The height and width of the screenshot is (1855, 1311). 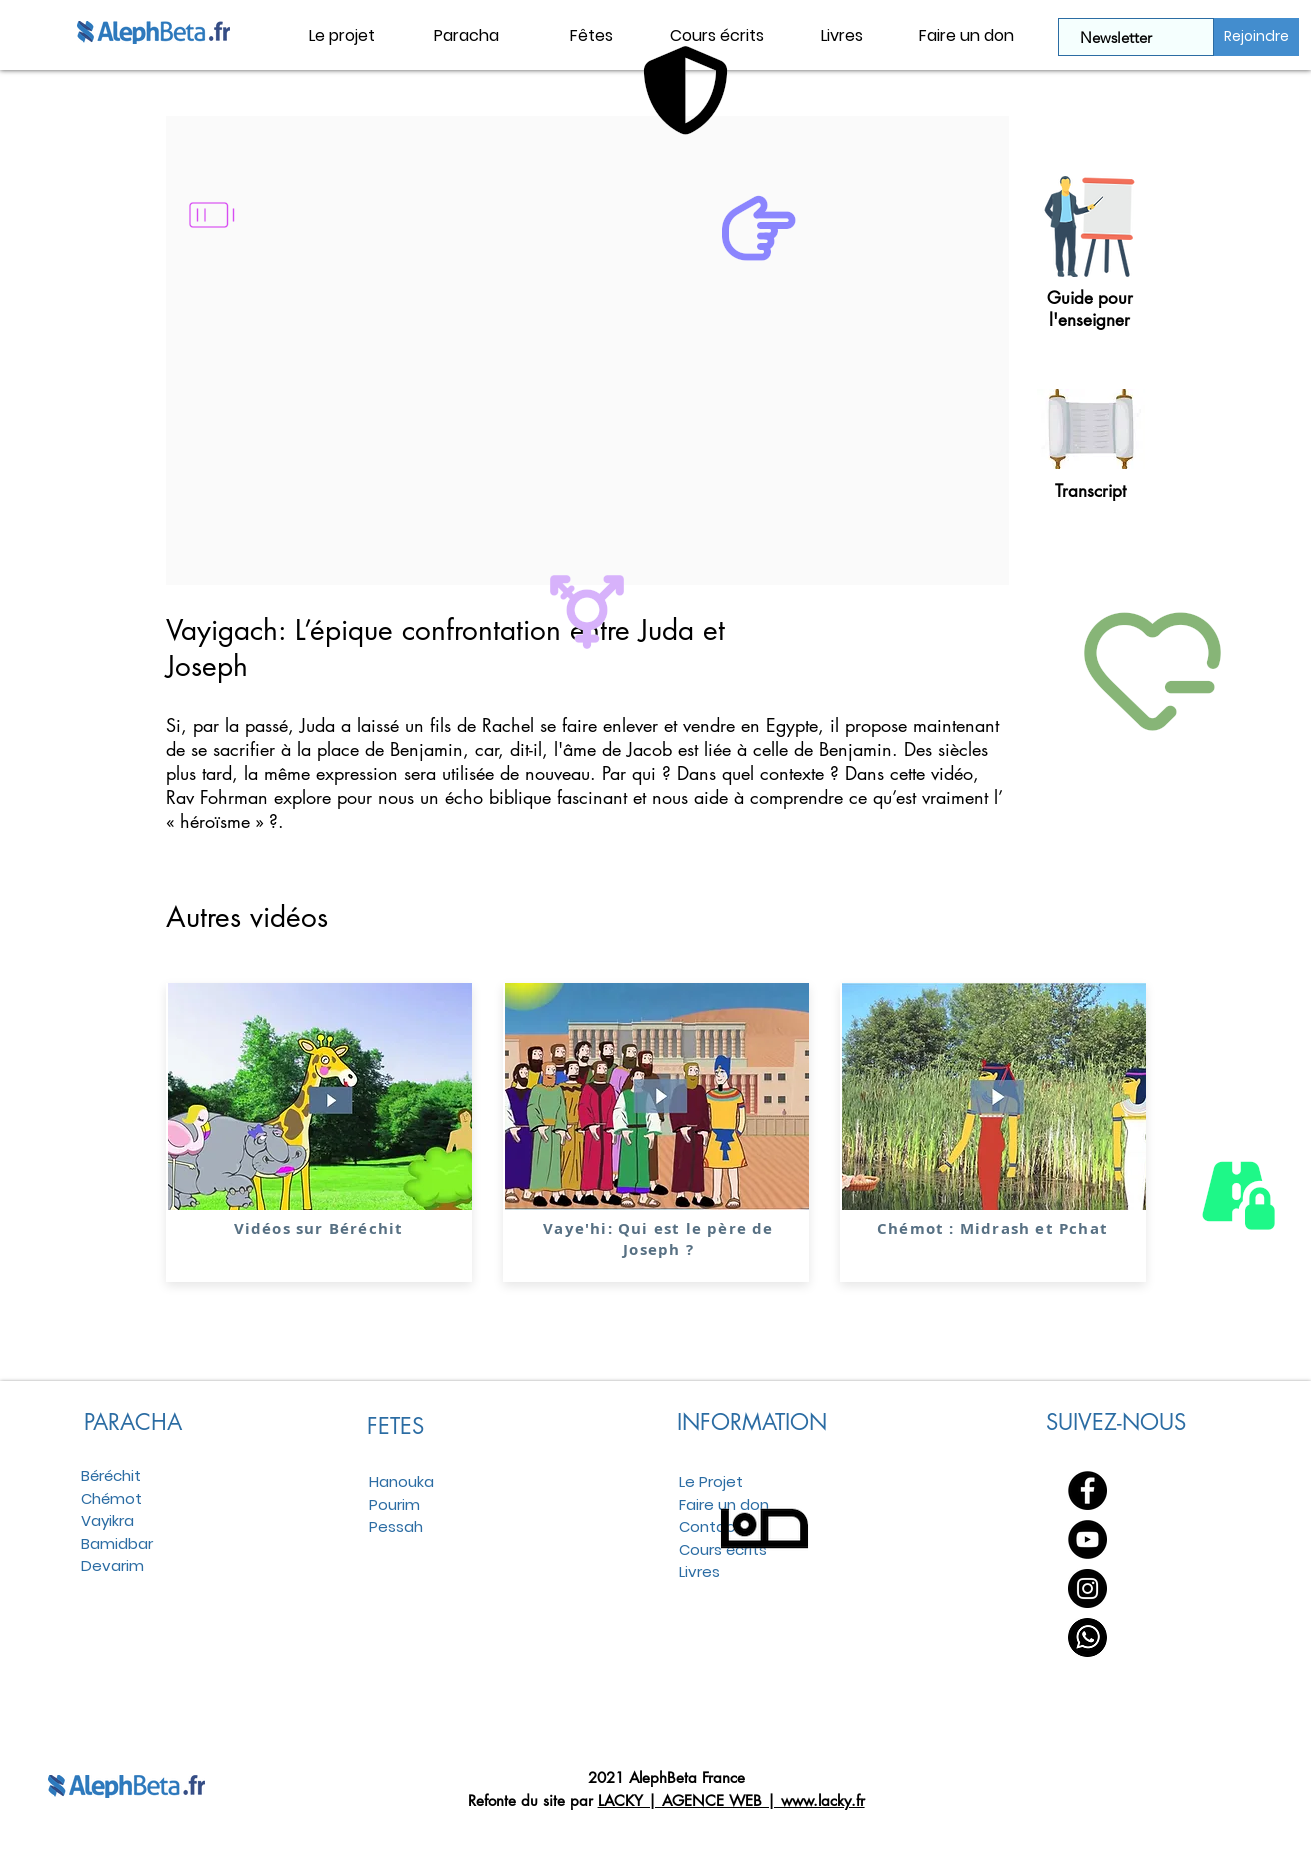 I want to click on select a private suite seat option, so click(x=764, y=1528).